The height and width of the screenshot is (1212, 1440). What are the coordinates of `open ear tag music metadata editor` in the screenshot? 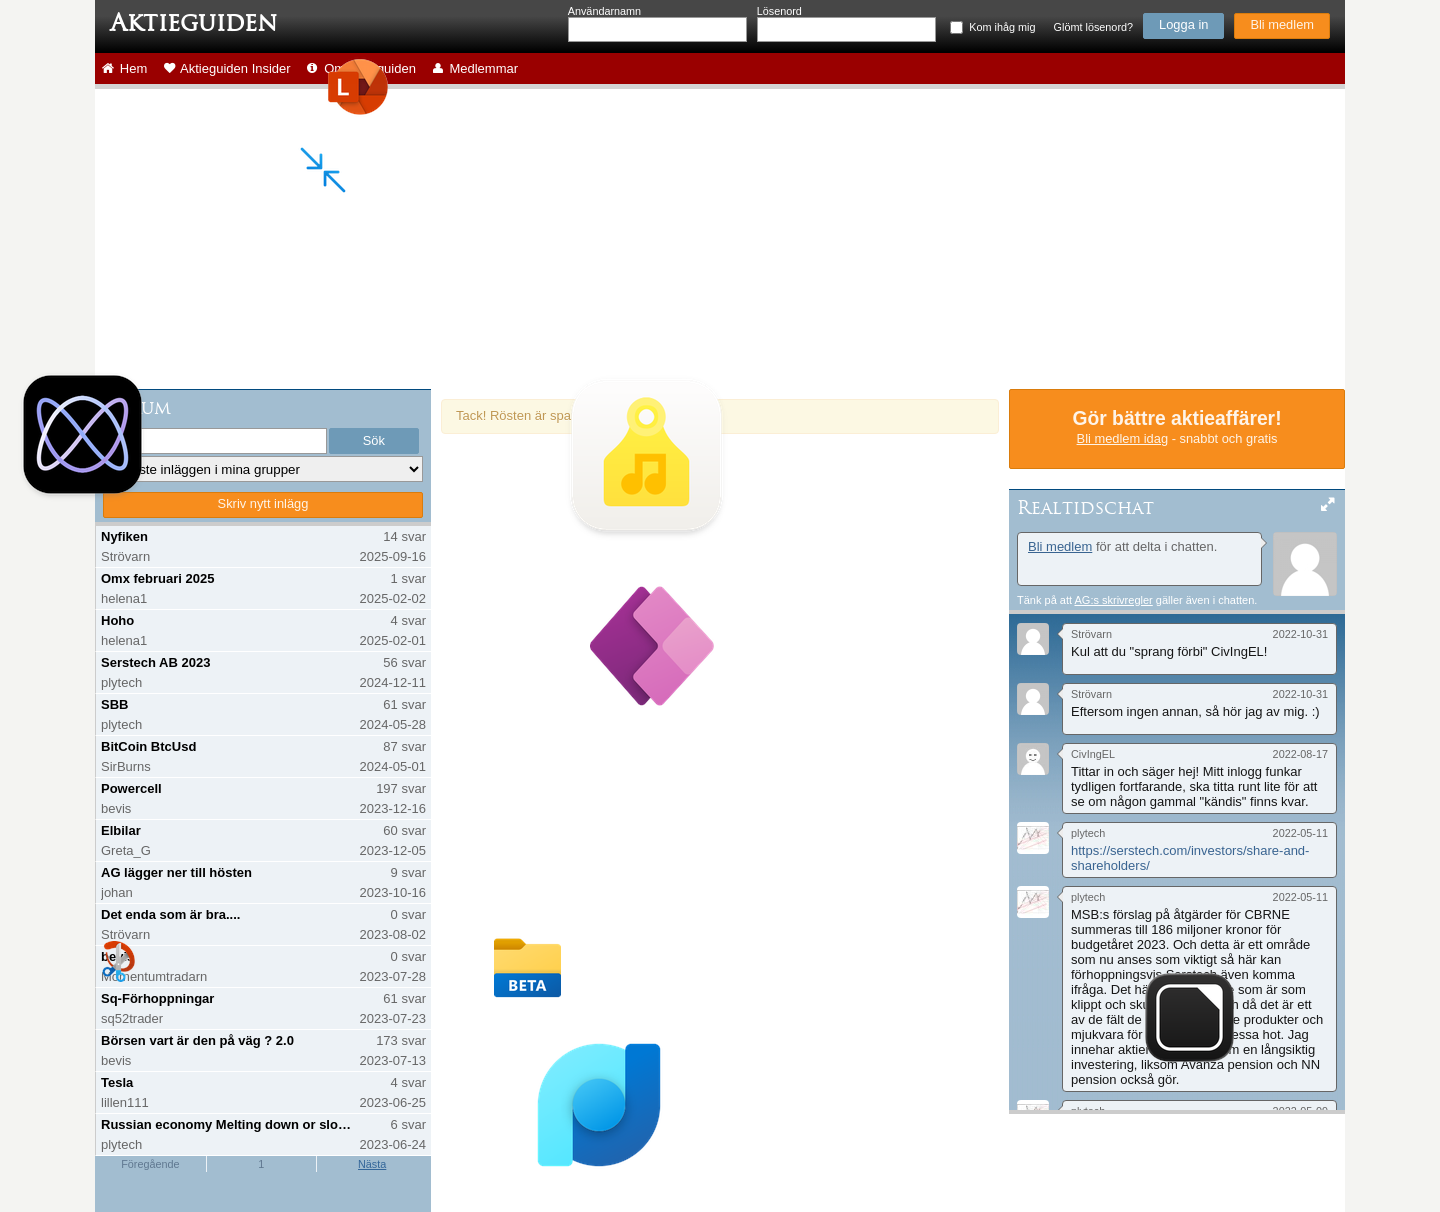 It's located at (646, 455).